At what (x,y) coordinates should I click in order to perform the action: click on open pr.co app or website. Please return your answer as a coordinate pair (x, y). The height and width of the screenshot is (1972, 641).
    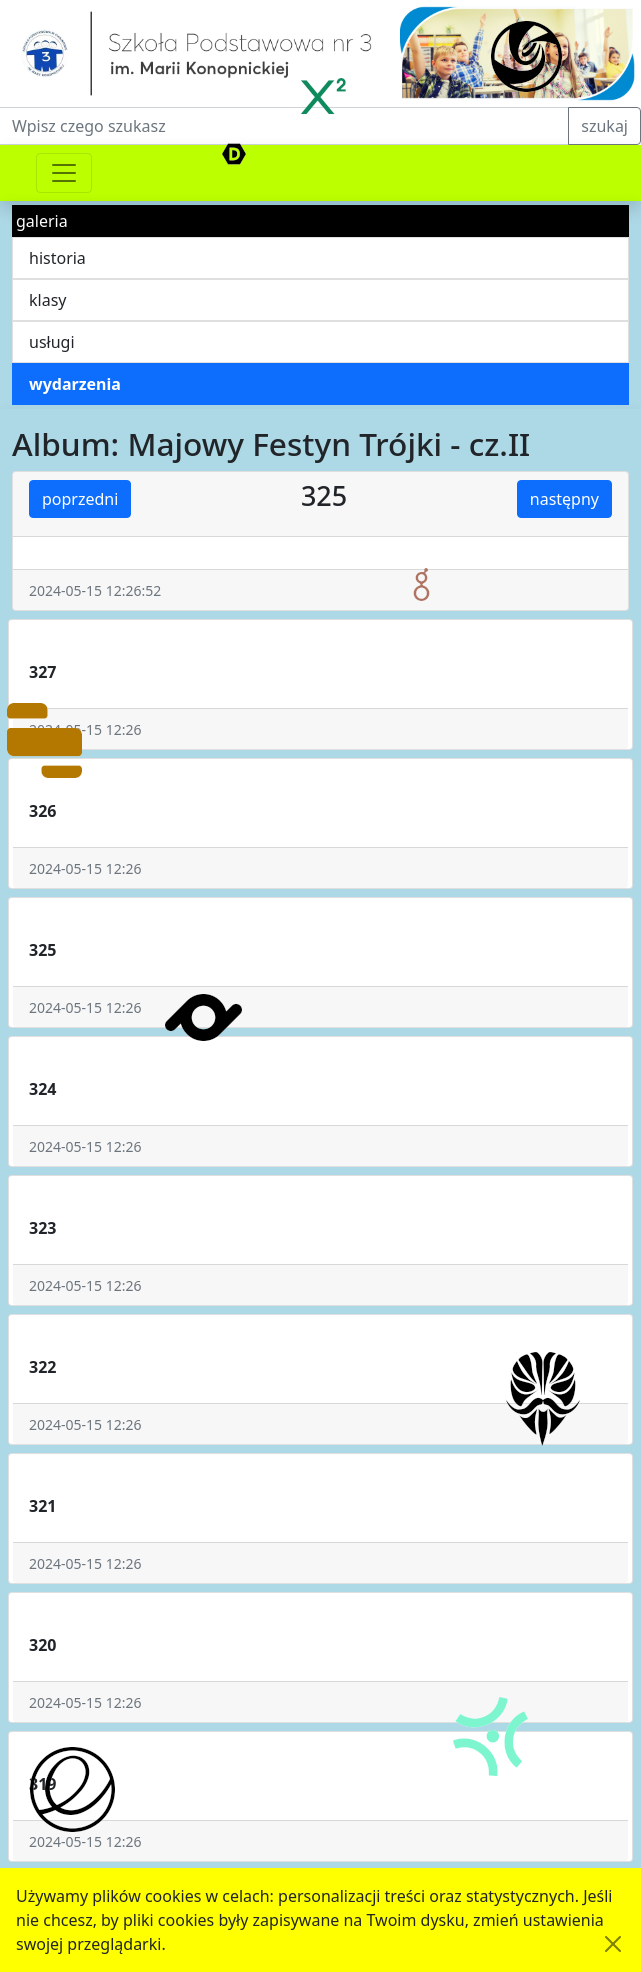
    Looking at the image, I should click on (203, 1017).